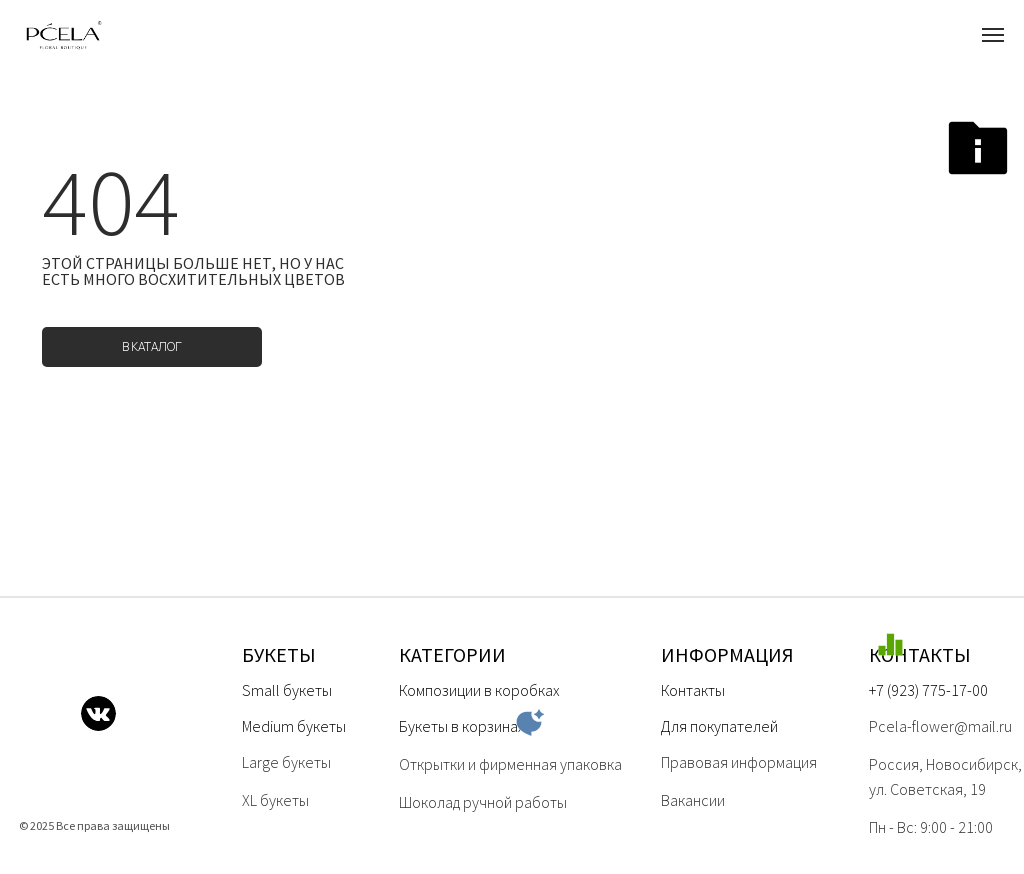 This screenshot has height=874, width=1024. Describe the element at coordinates (978, 148) in the screenshot. I see `view folder details or properties` at that location.